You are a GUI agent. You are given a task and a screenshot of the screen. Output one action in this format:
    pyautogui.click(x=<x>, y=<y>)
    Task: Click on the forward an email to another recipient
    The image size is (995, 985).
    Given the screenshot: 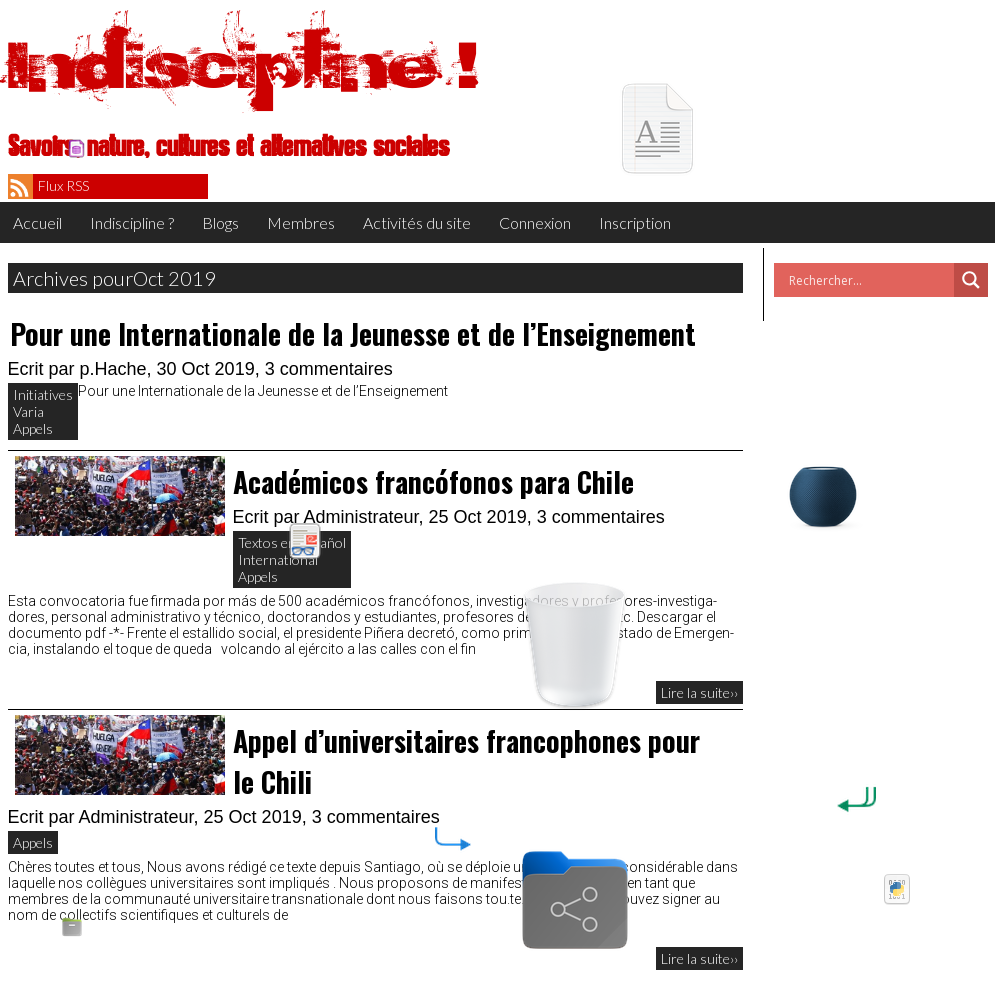 What is the action you would take?
    pyautogui.click(x=453, y=836)
    